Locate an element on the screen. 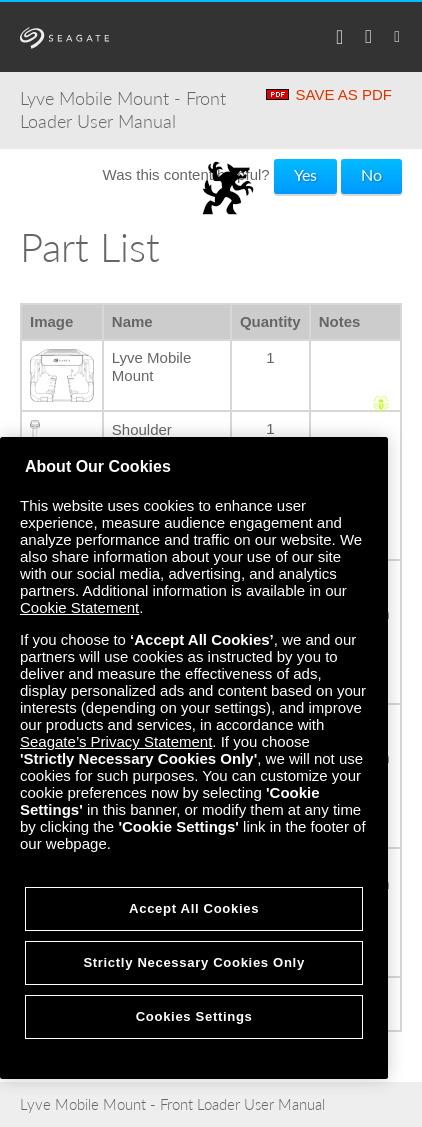  select werewolf character or role is located at coordinates (228, 188).